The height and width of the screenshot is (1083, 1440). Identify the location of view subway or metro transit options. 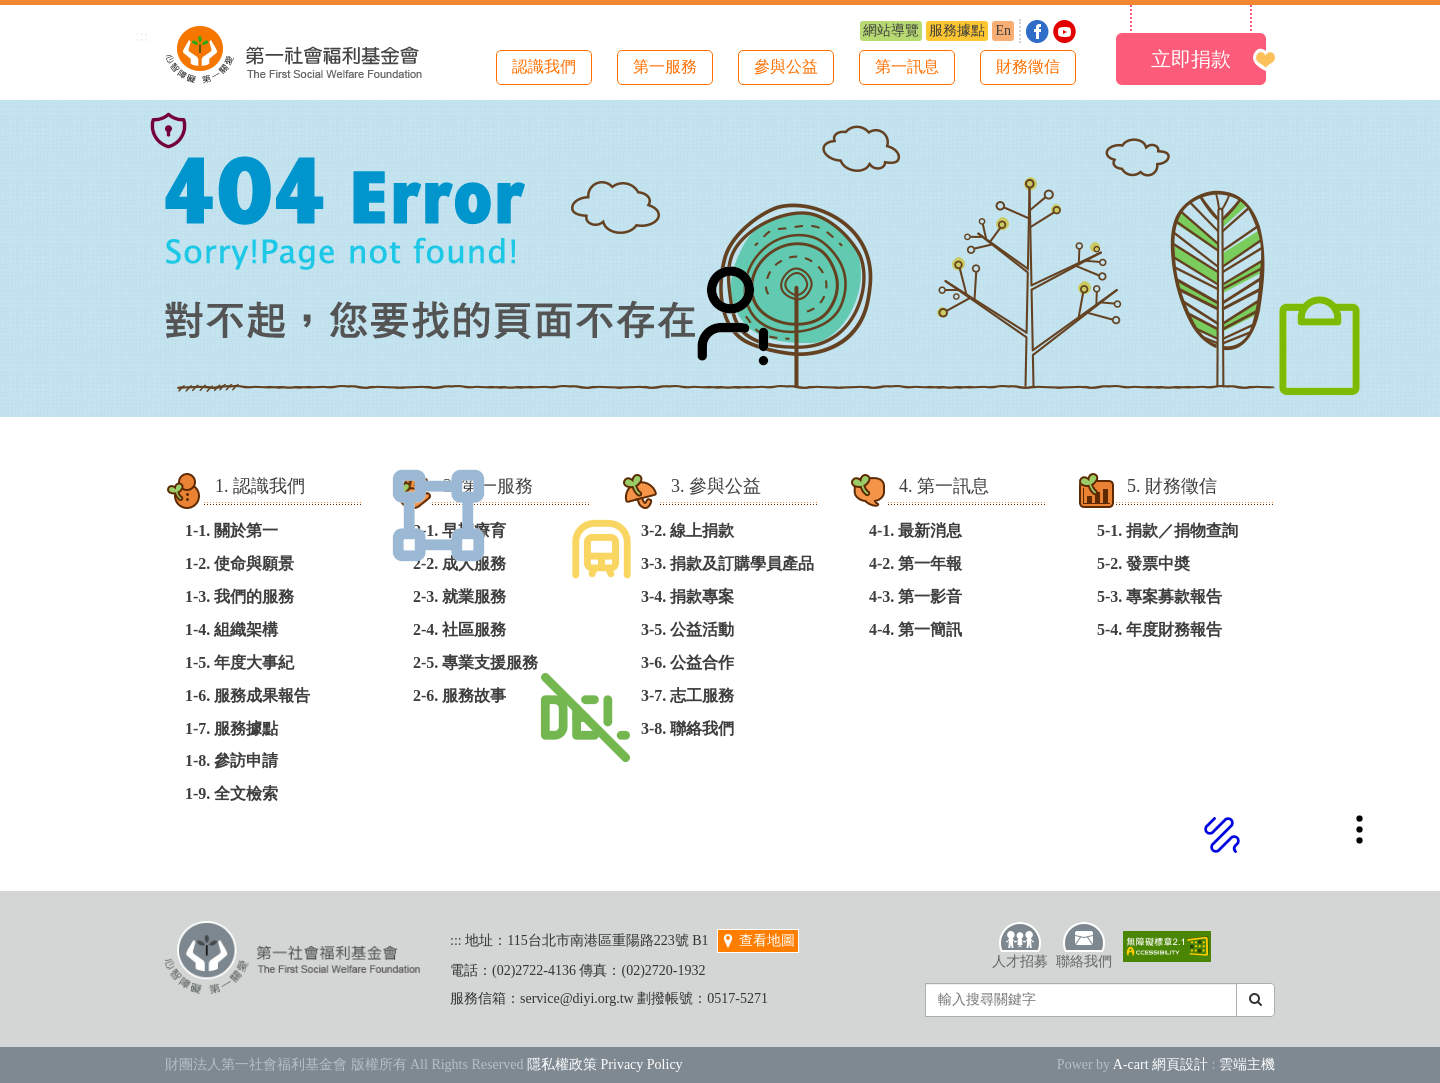
(601, 551).